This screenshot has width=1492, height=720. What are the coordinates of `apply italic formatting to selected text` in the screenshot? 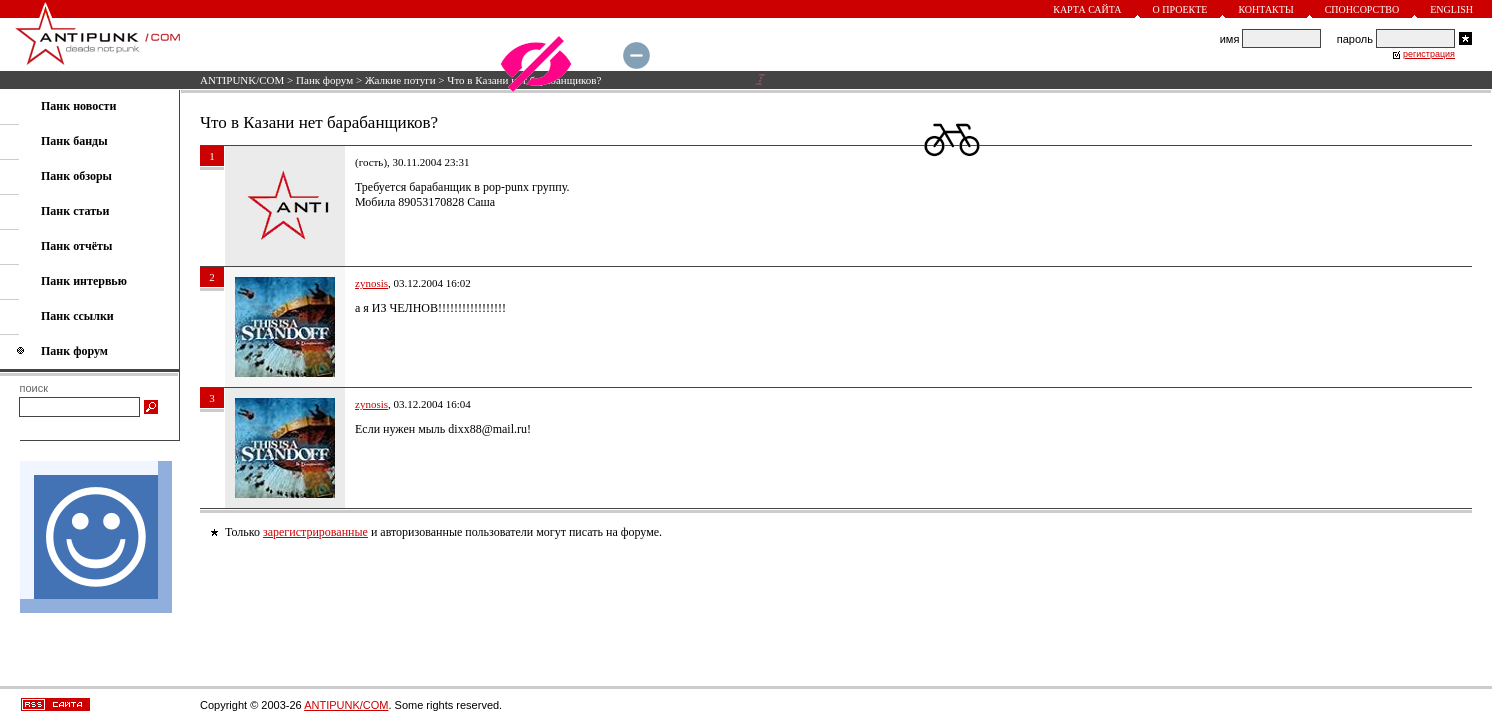 It's located at (760, 79).